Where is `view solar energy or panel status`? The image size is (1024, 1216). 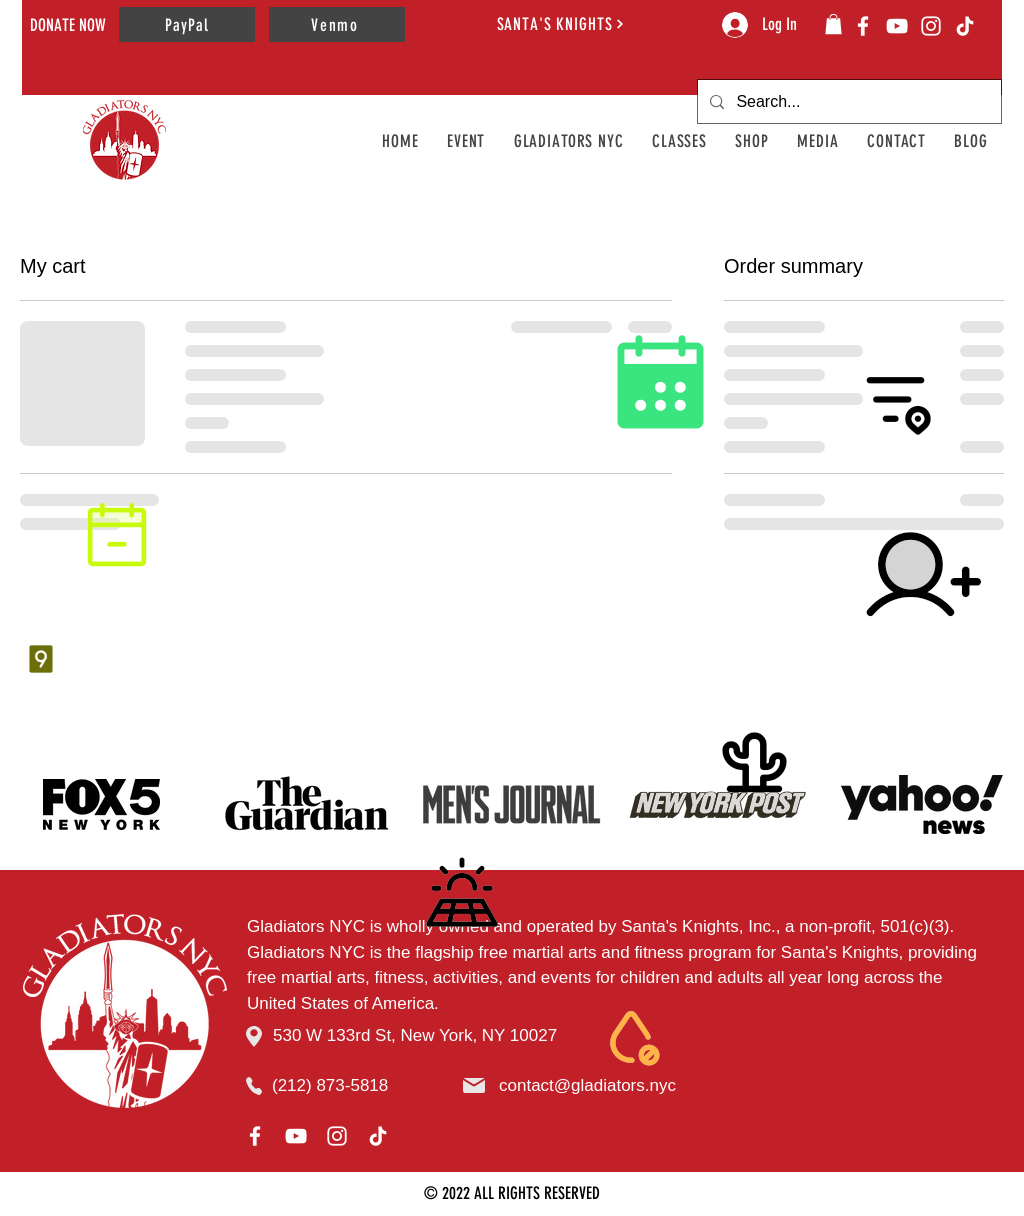
view solar energy or panel status is located at coordinates (462, 896).